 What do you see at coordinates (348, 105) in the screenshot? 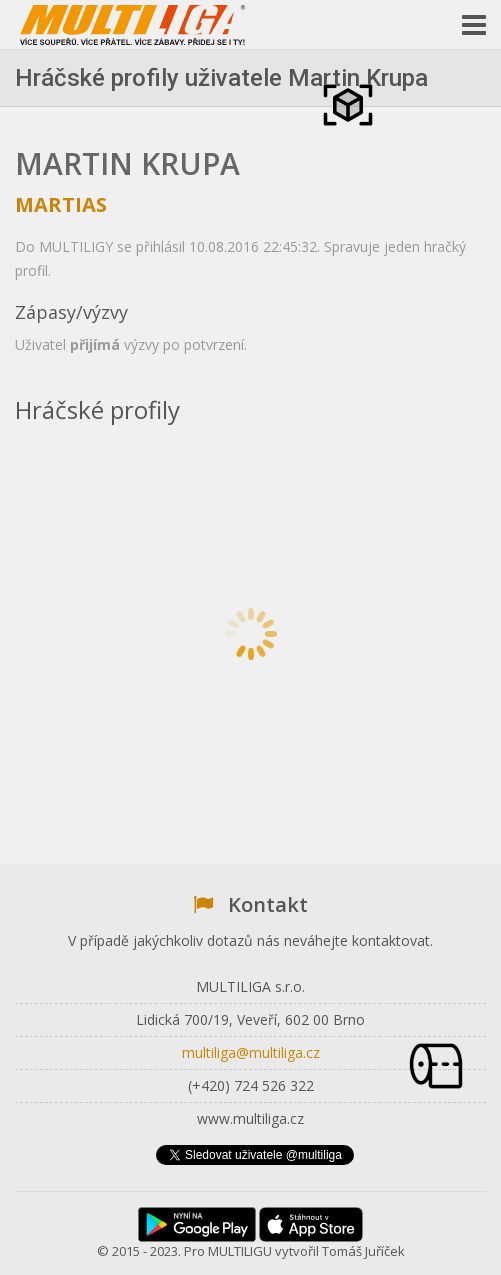
I see `scan or capture a 3D object` at bounding box center [348, 105].